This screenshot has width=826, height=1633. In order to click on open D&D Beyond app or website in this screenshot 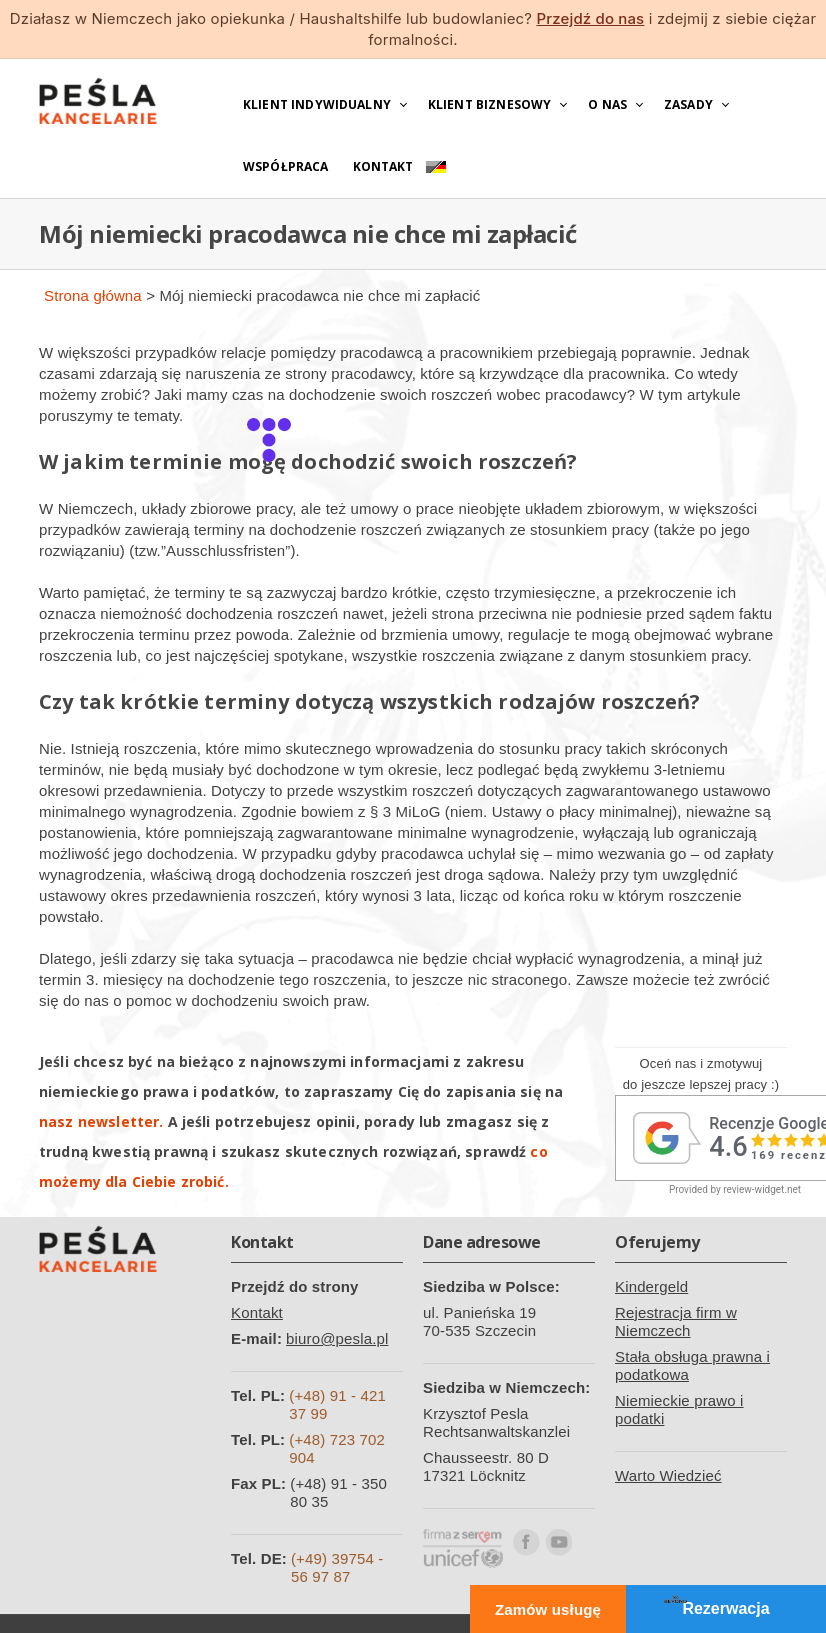, I will do `click(675, 1599)`.